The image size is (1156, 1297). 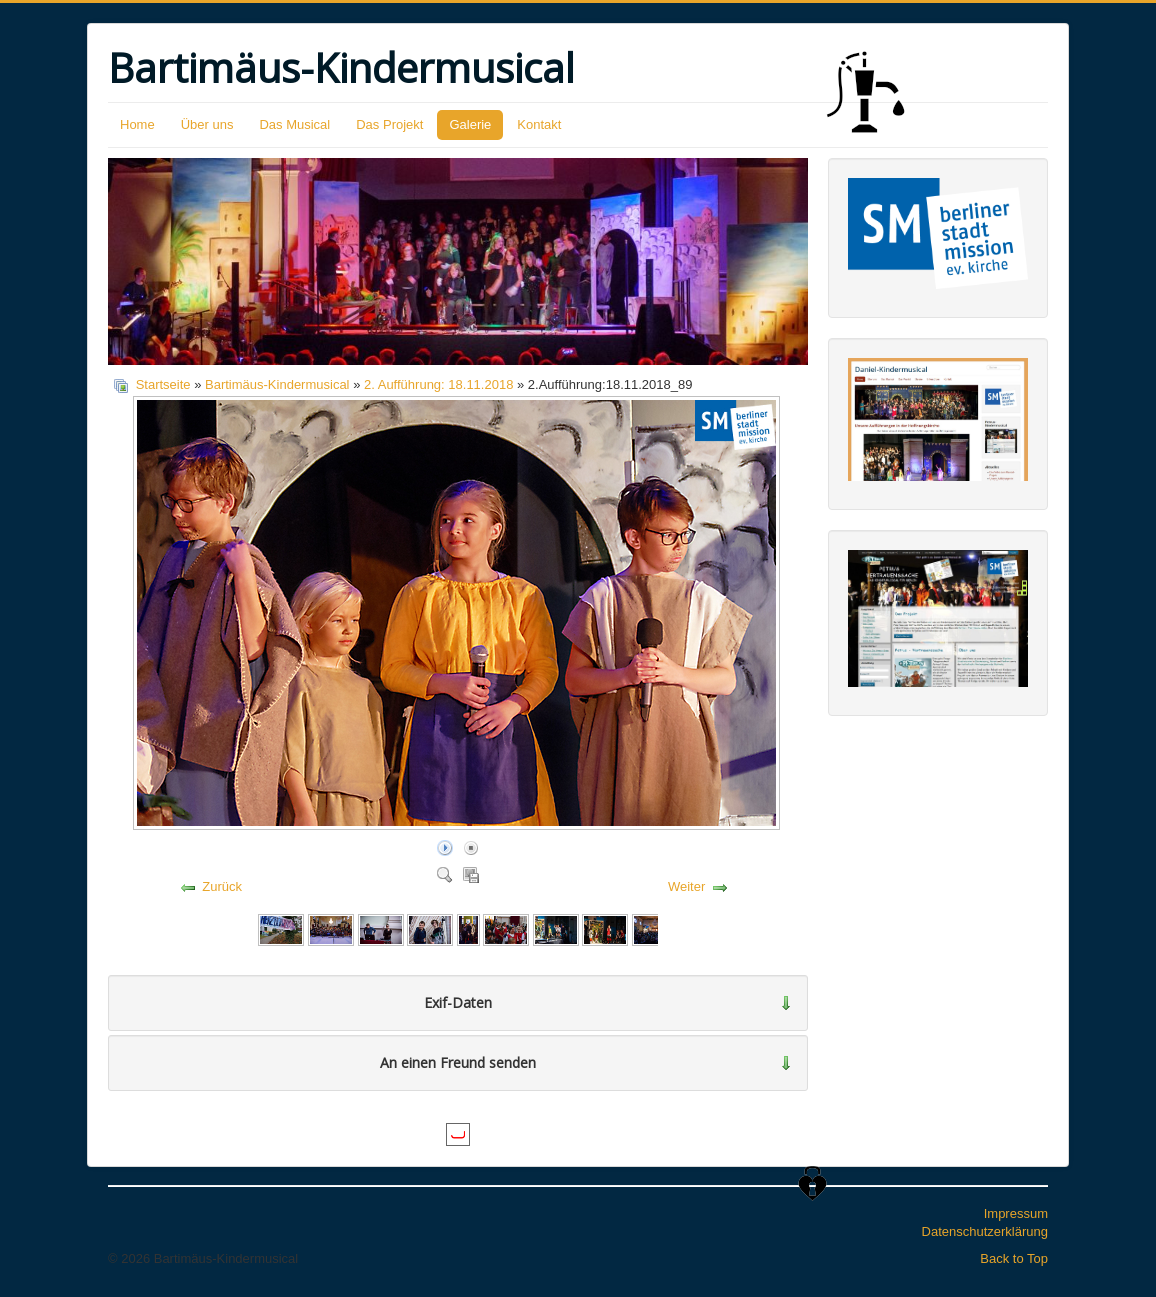 I want to click on represents a tetris J-block piece, so click(x=1022, y=588).